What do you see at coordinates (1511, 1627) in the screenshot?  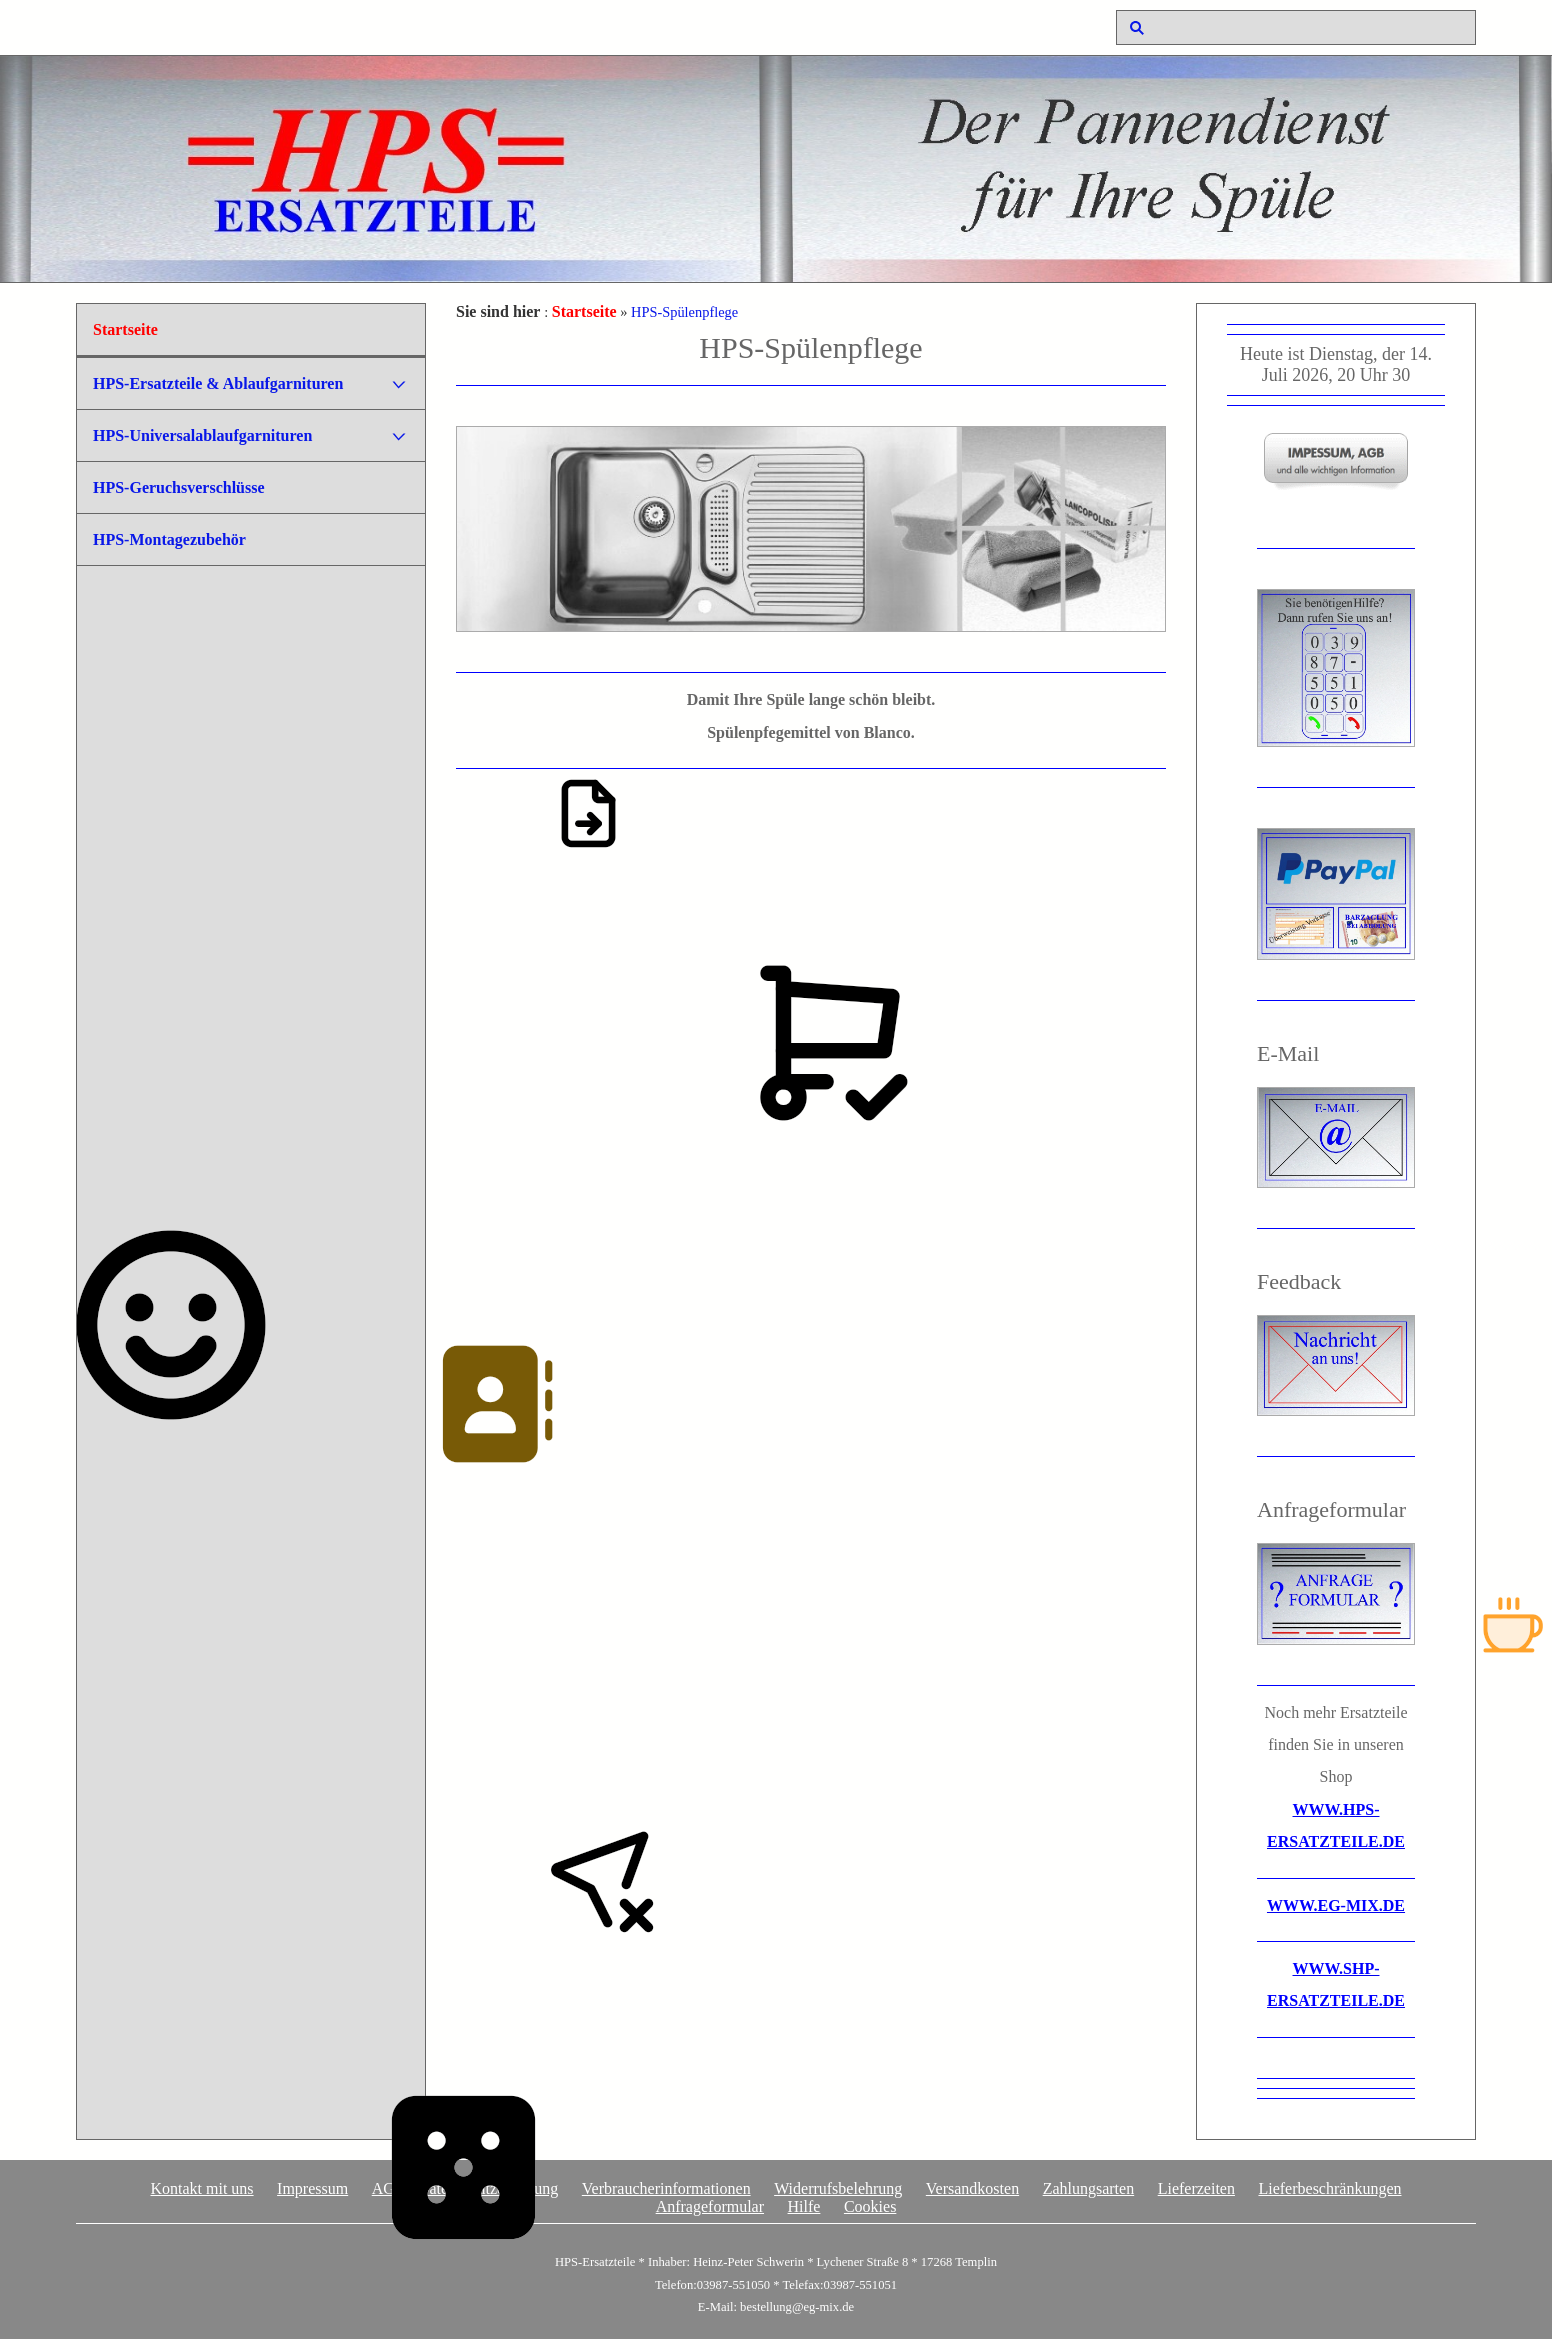 I see `find nearby coffee shops or cafés` at bounding box center [1511, 1627].